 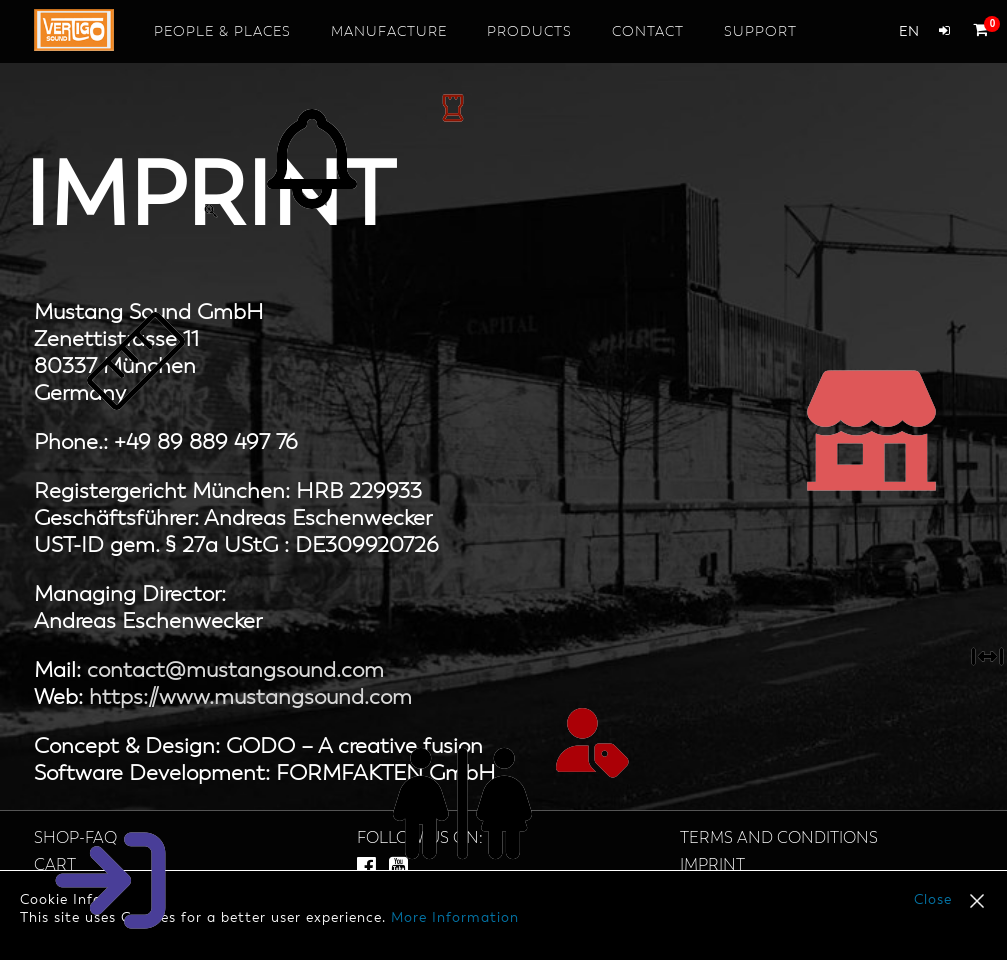 I want to click on browse or access the marketplace, so click(x=871, y=430).